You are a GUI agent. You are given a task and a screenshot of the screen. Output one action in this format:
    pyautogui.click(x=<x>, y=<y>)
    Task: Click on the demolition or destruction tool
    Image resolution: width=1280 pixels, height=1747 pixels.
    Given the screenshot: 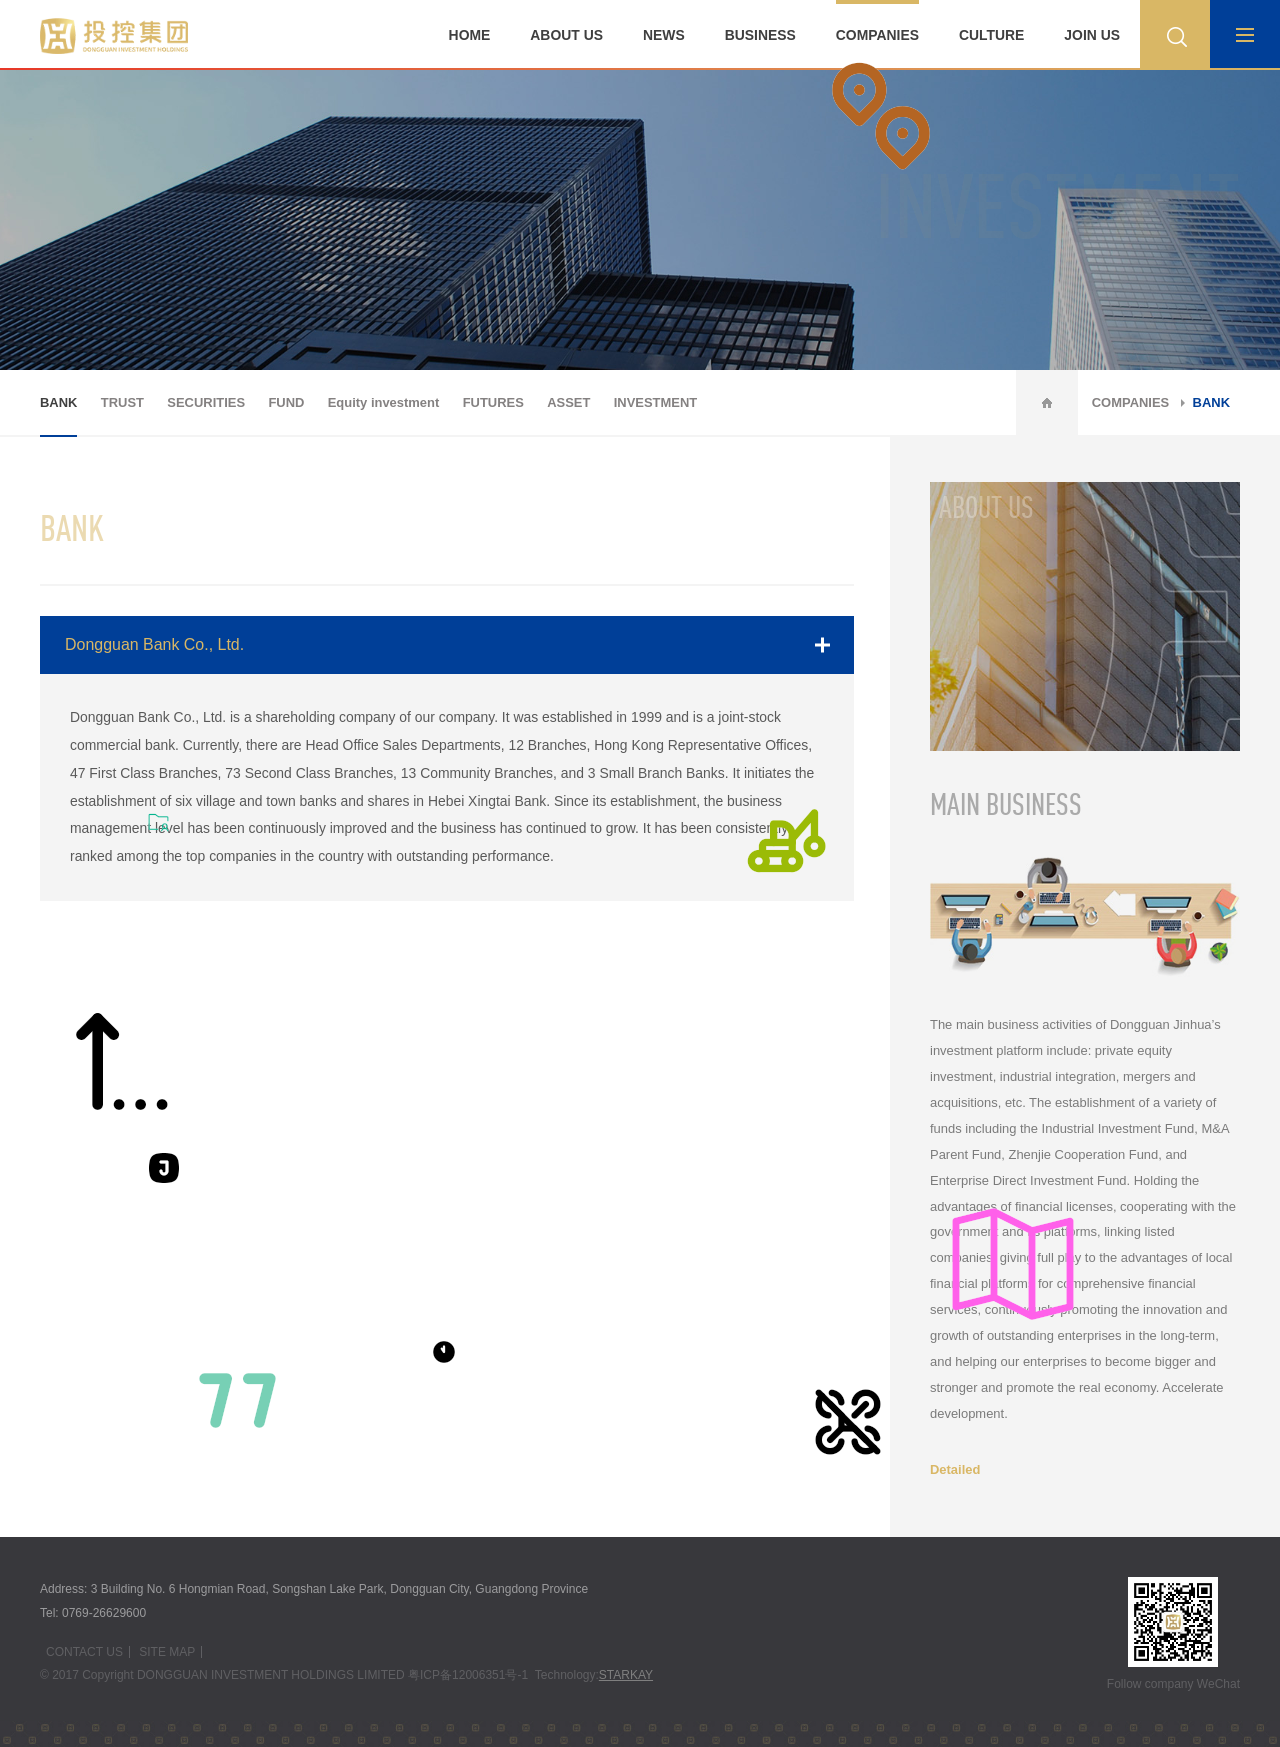 What is the action you would take?
    pyautogui.click(x=788, y=842)
    